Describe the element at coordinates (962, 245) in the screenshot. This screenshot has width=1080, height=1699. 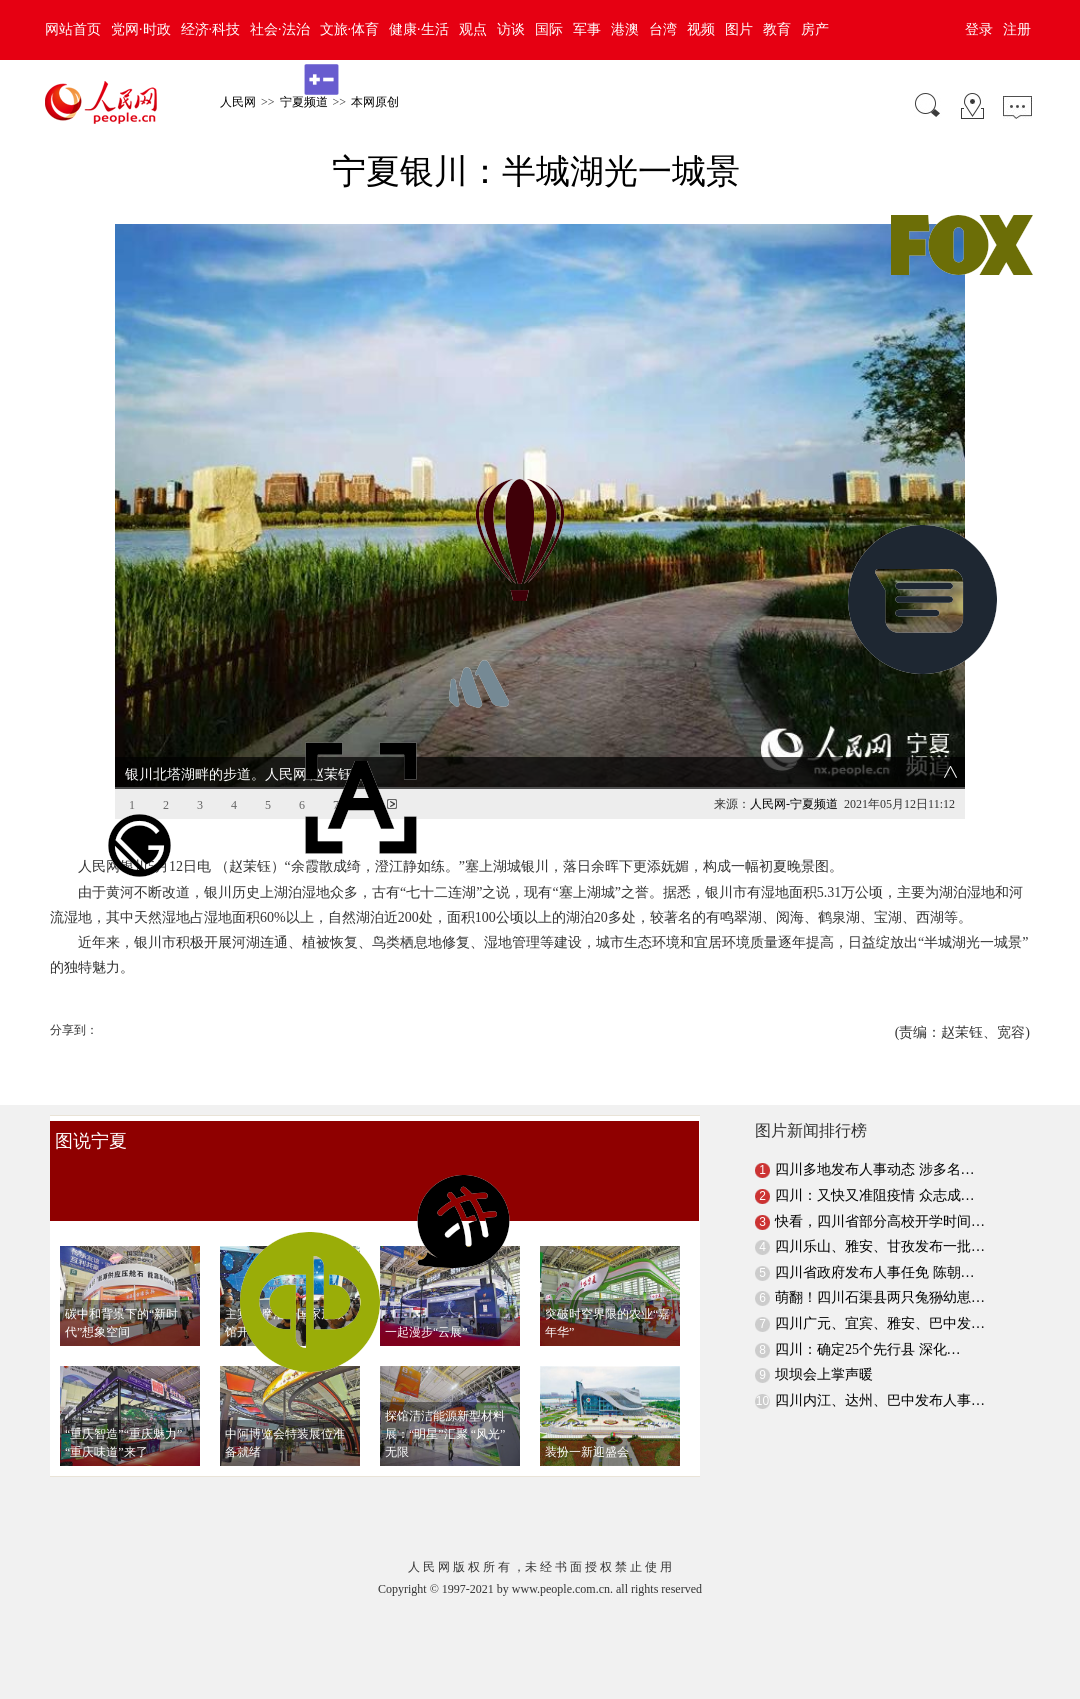
I see `fox broadcasting company logo` at that location.